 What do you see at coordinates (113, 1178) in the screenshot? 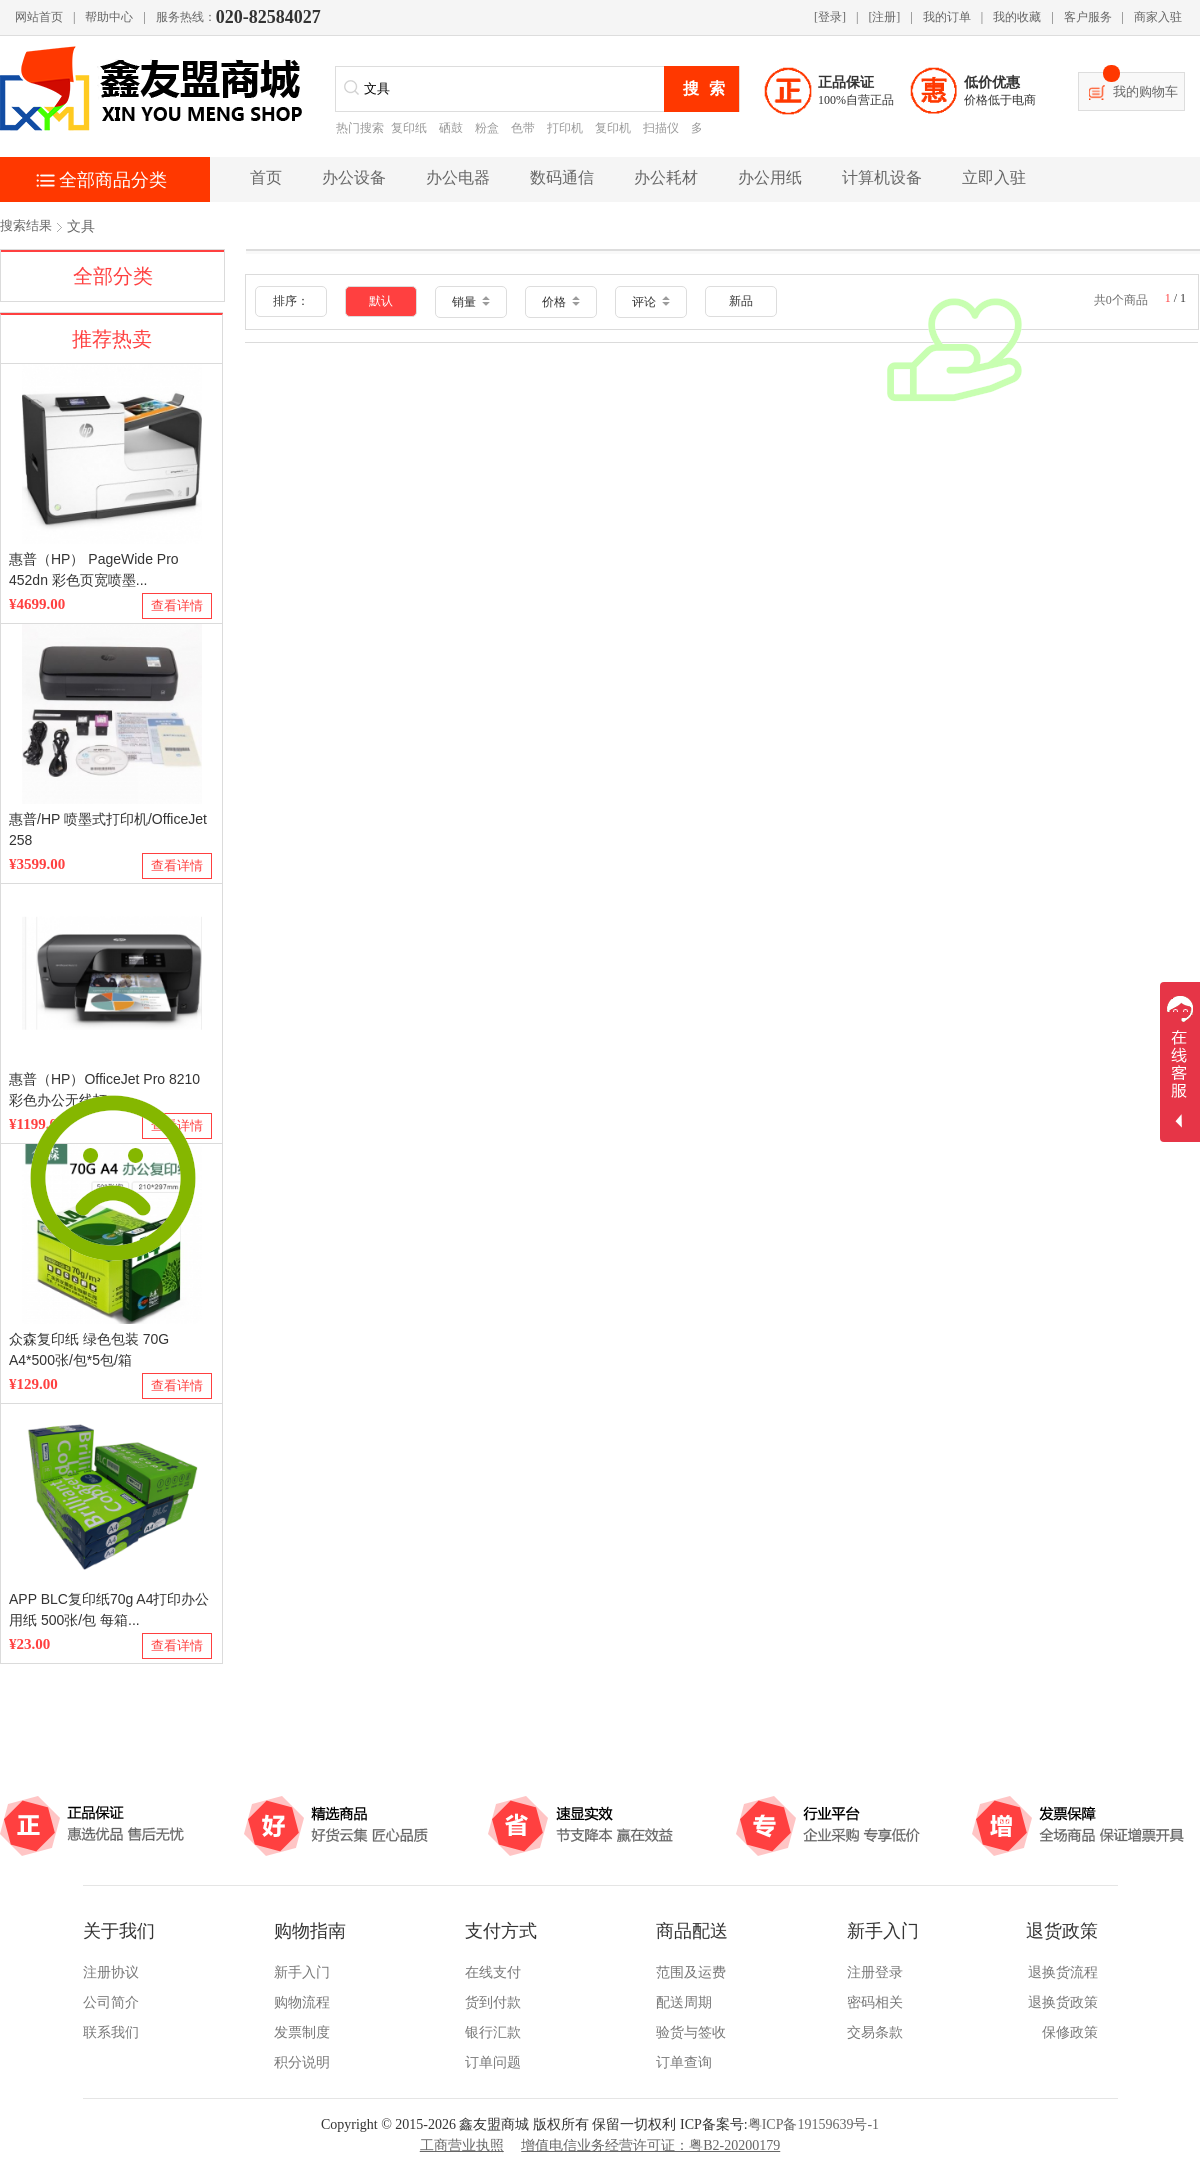
I see `submit negative feedback or rating` at bounding box center [113, 1178].